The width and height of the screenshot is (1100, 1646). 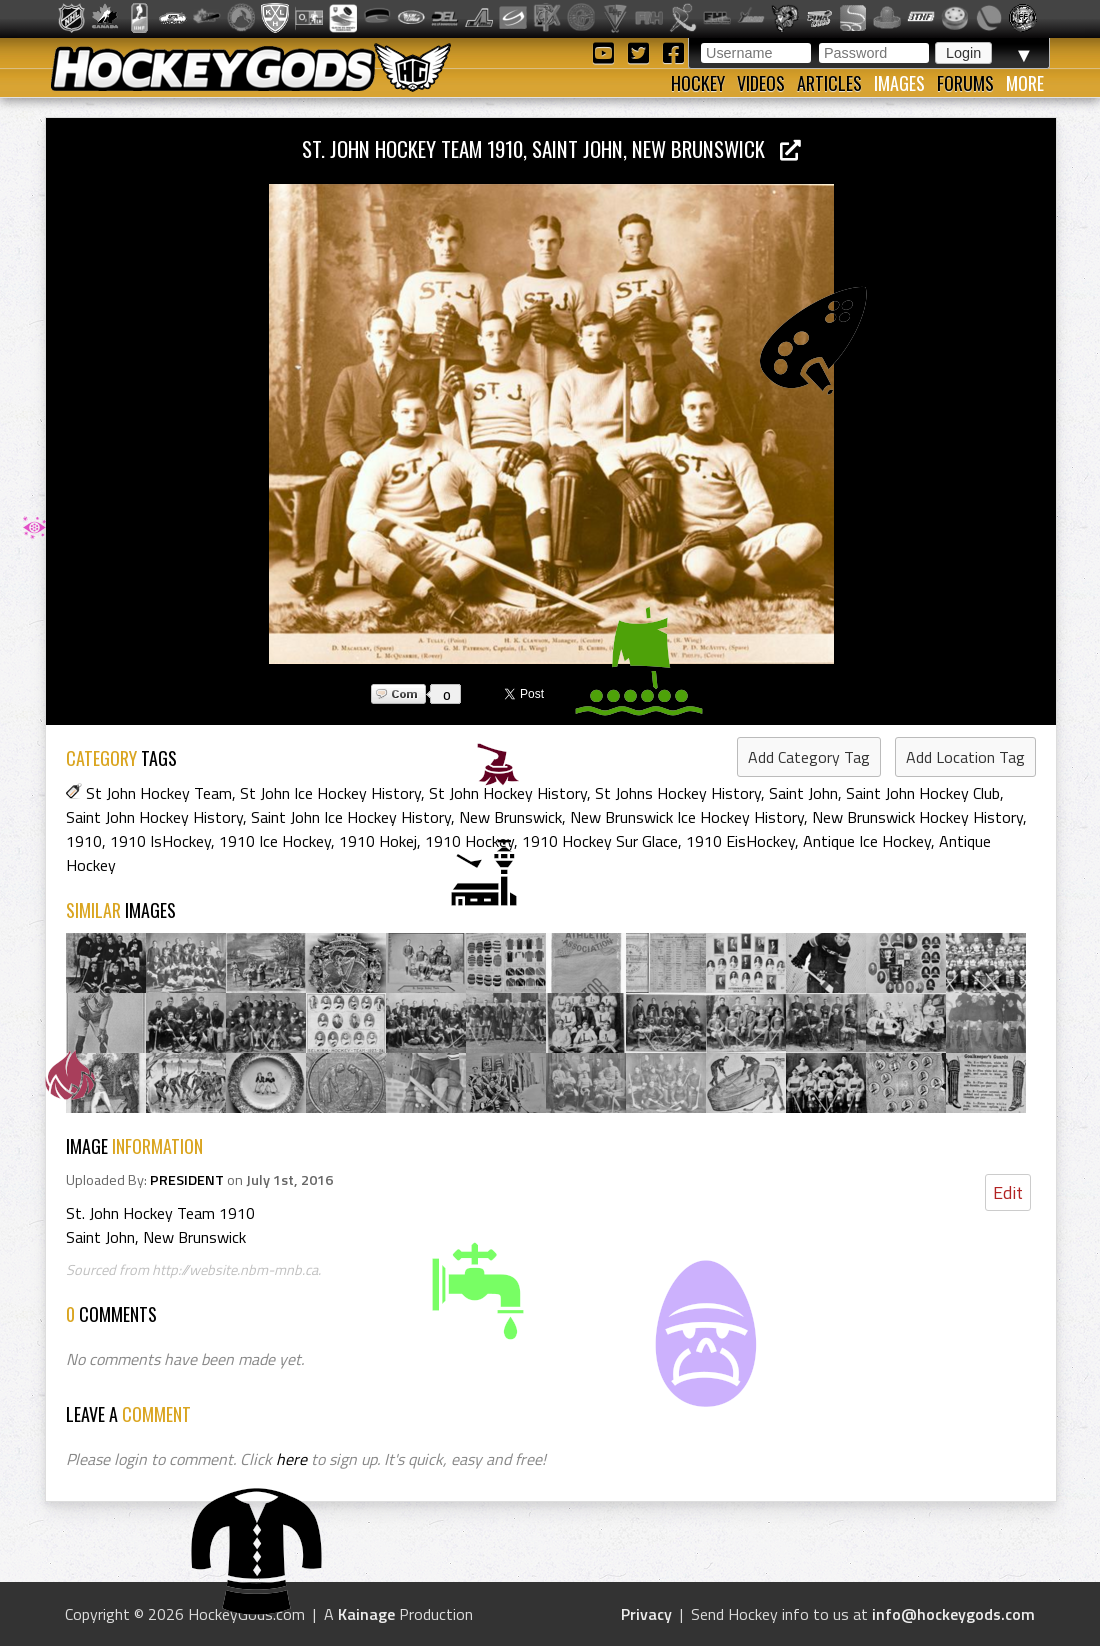 What do you see at coordinates (34, 527) in the screenshot?
I see `view frost or ice-related content` at bounding box center [34, 527].